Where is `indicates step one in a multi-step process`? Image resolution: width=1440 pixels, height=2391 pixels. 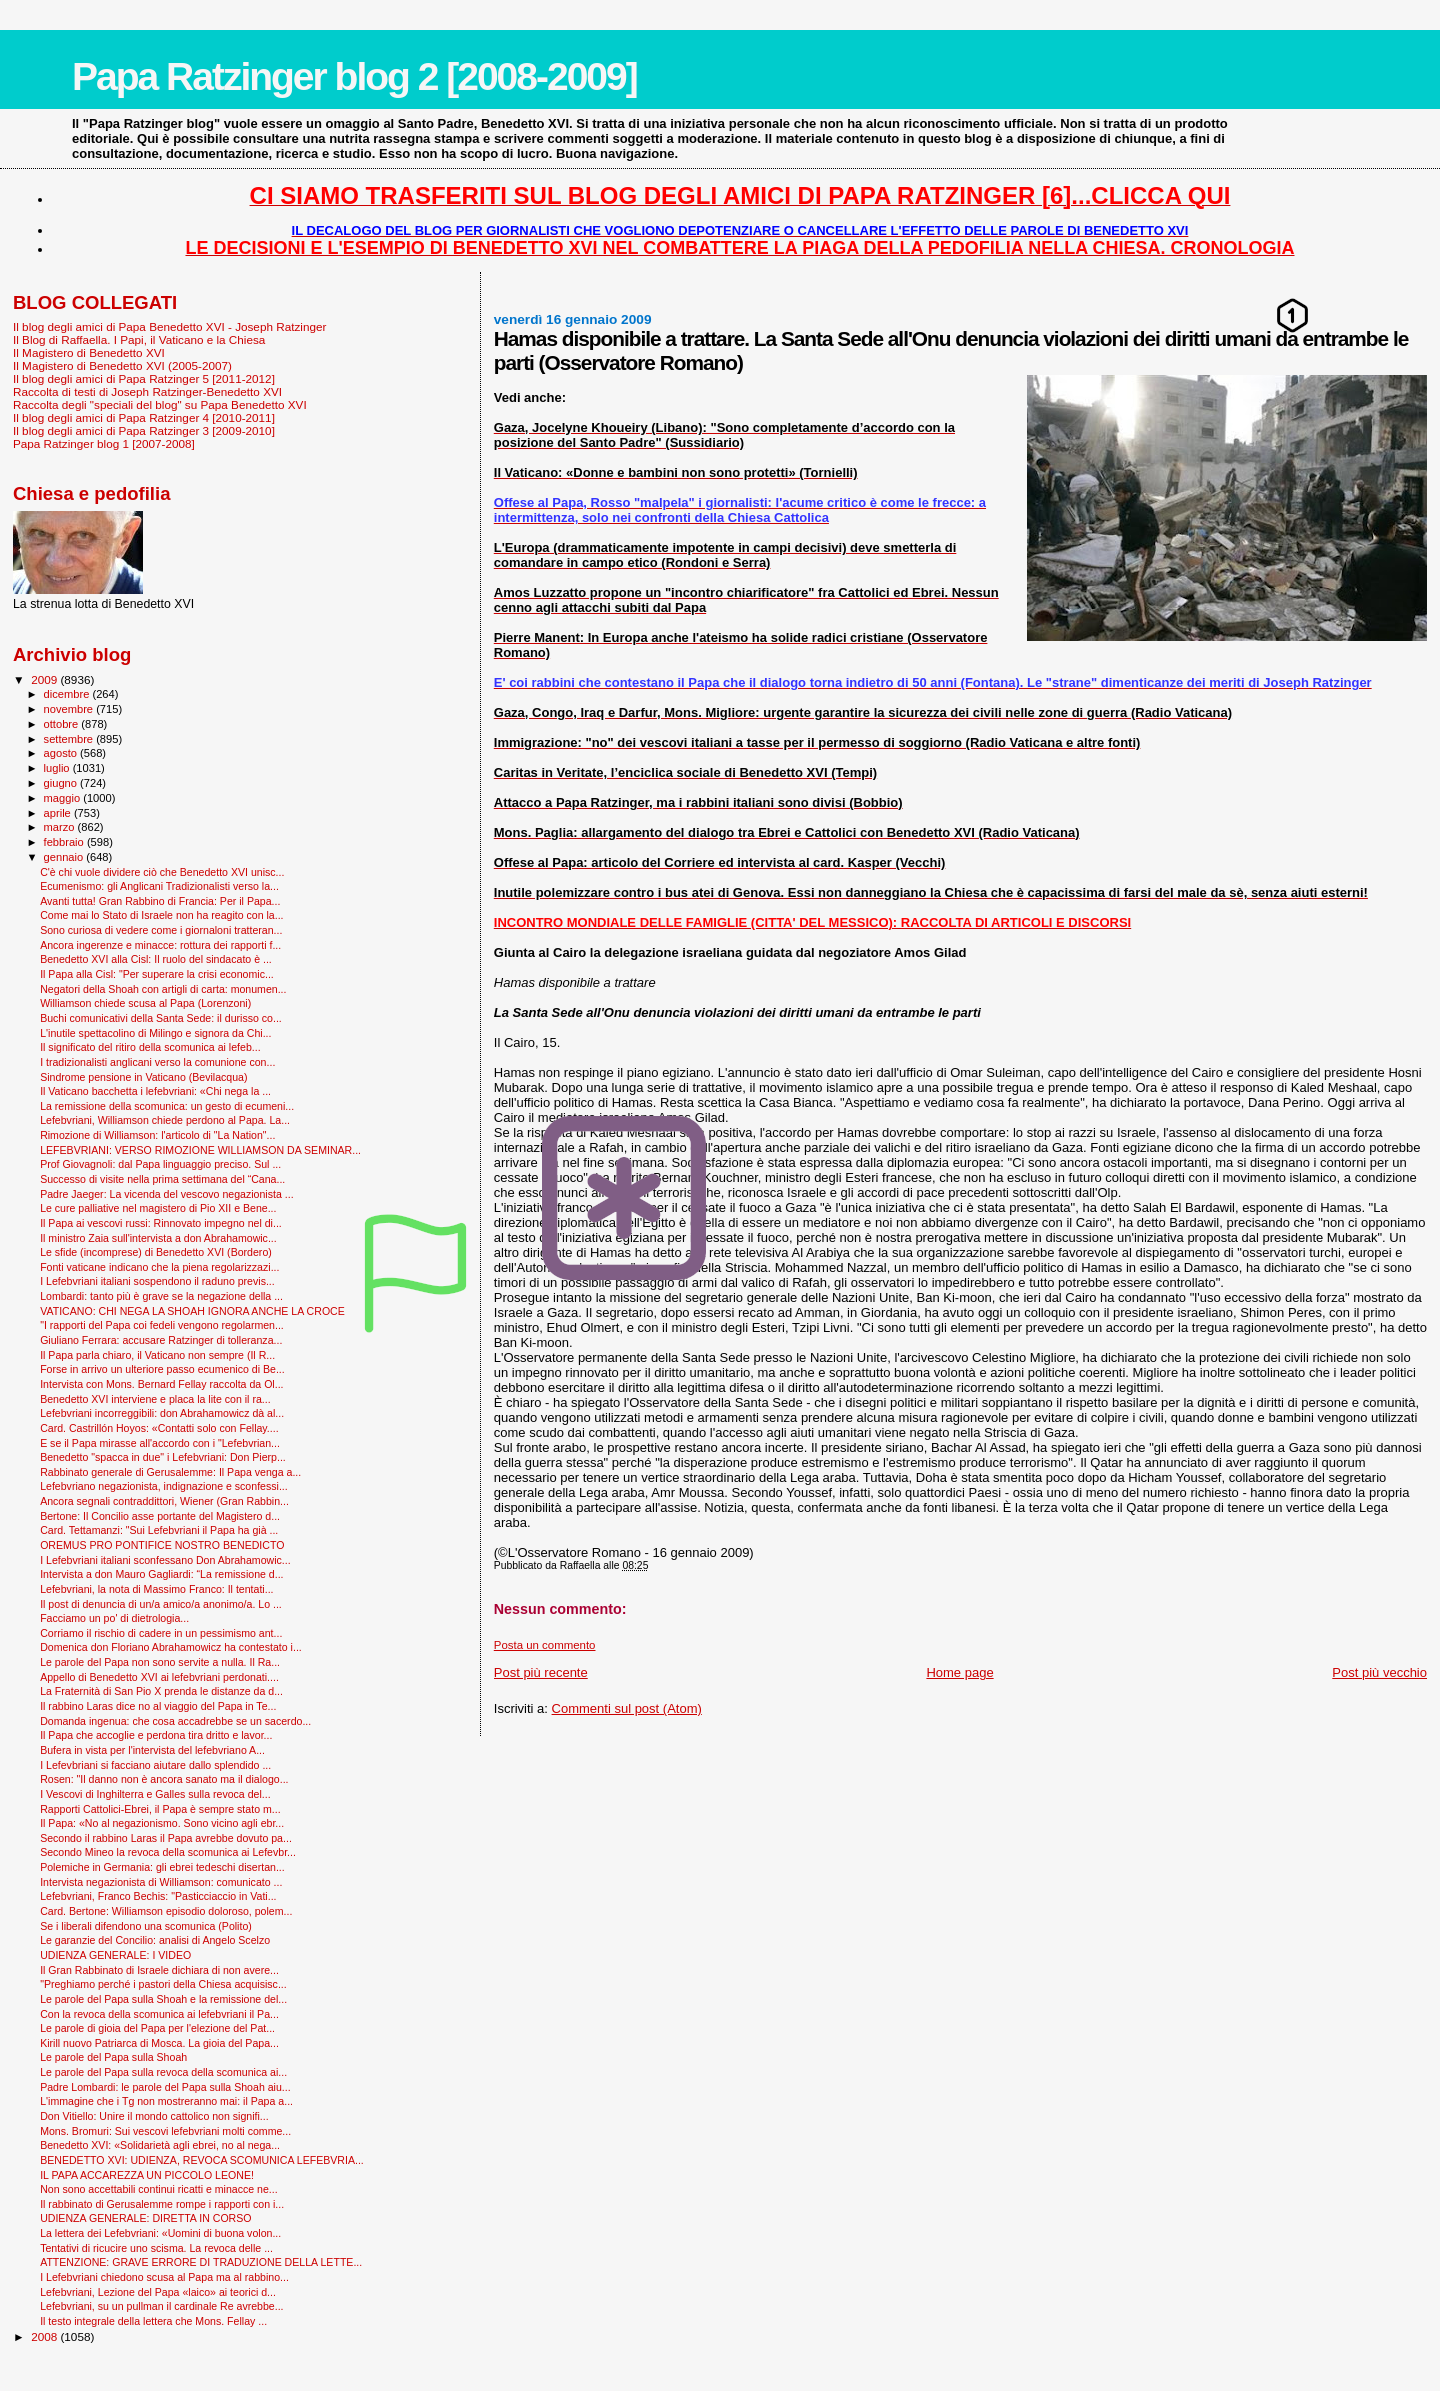 indicates step one in a multi-step process is located at coordinates (1292, 315).